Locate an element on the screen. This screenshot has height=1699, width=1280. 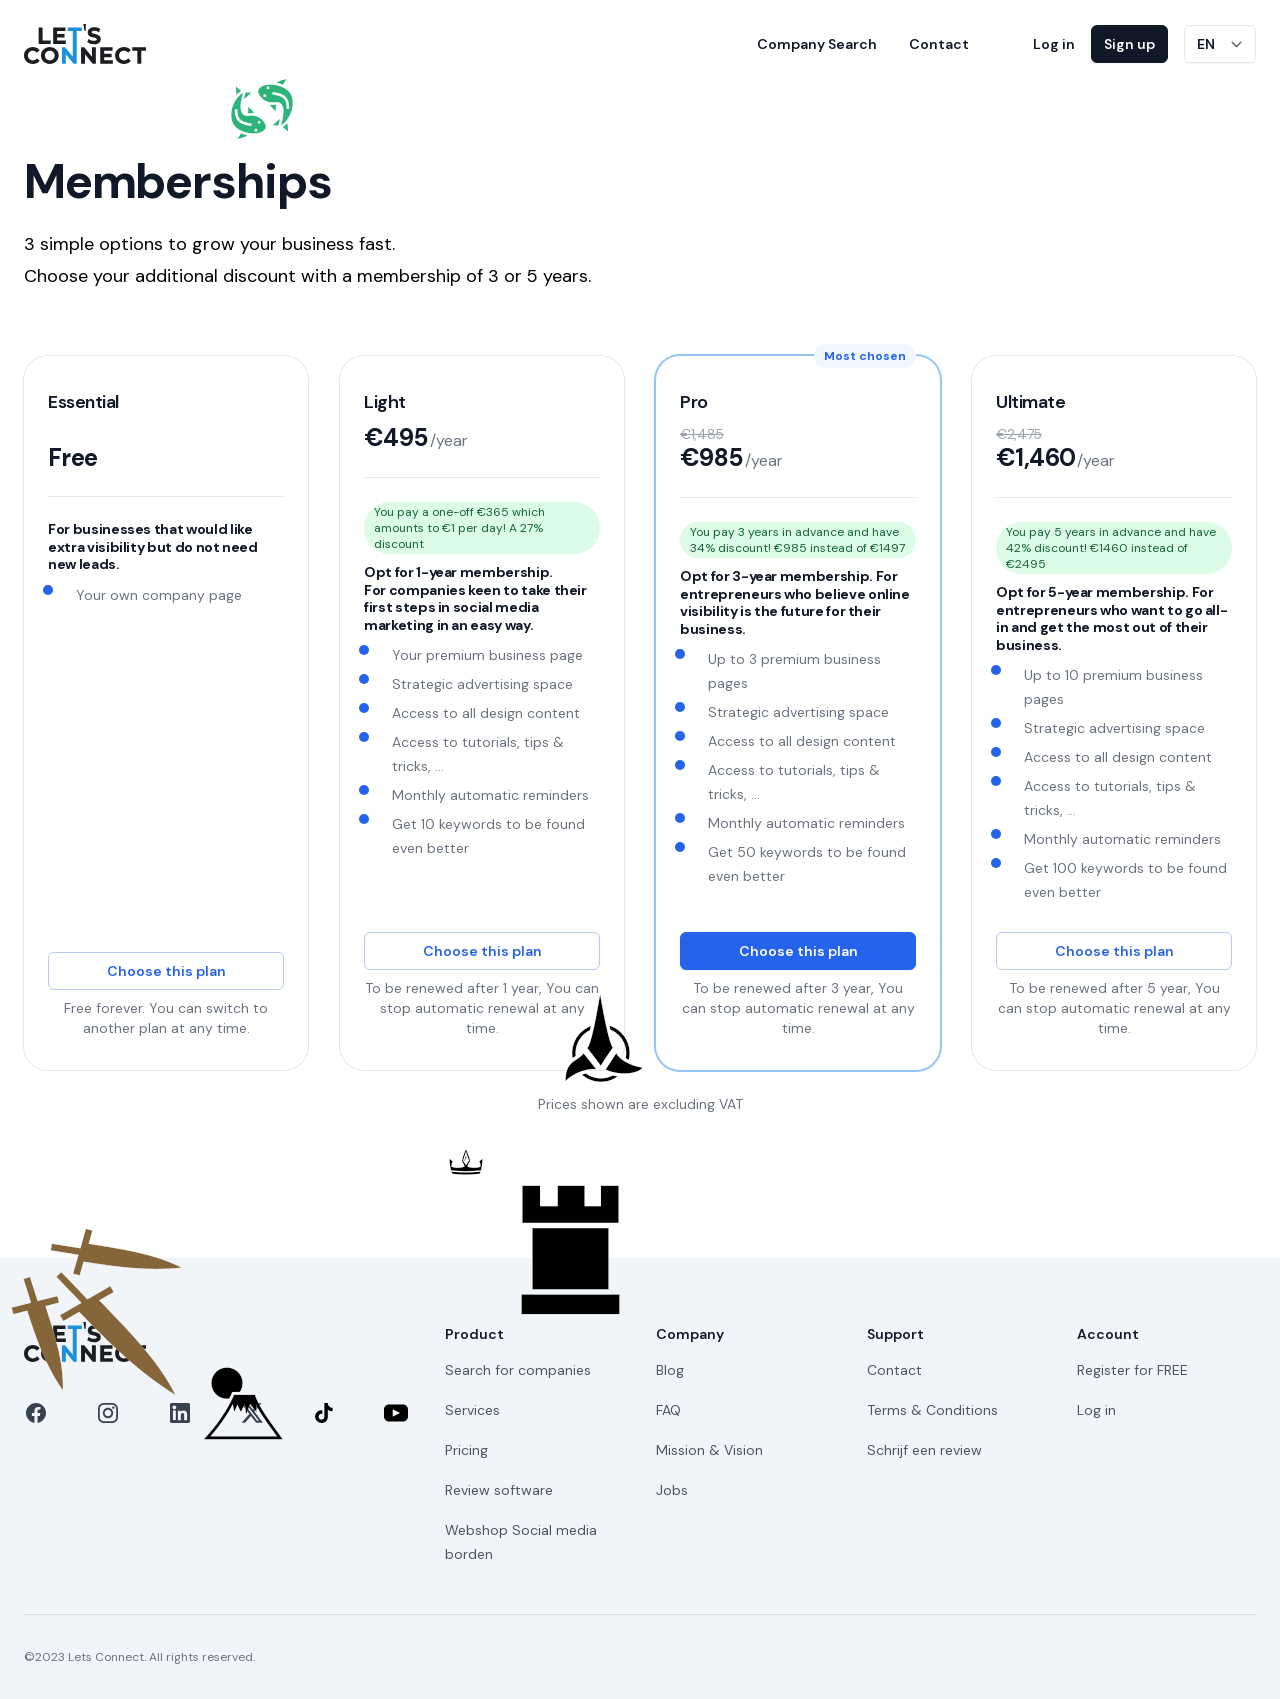
klingon empire emblem from star trek is located at coordinates (604, 1038).